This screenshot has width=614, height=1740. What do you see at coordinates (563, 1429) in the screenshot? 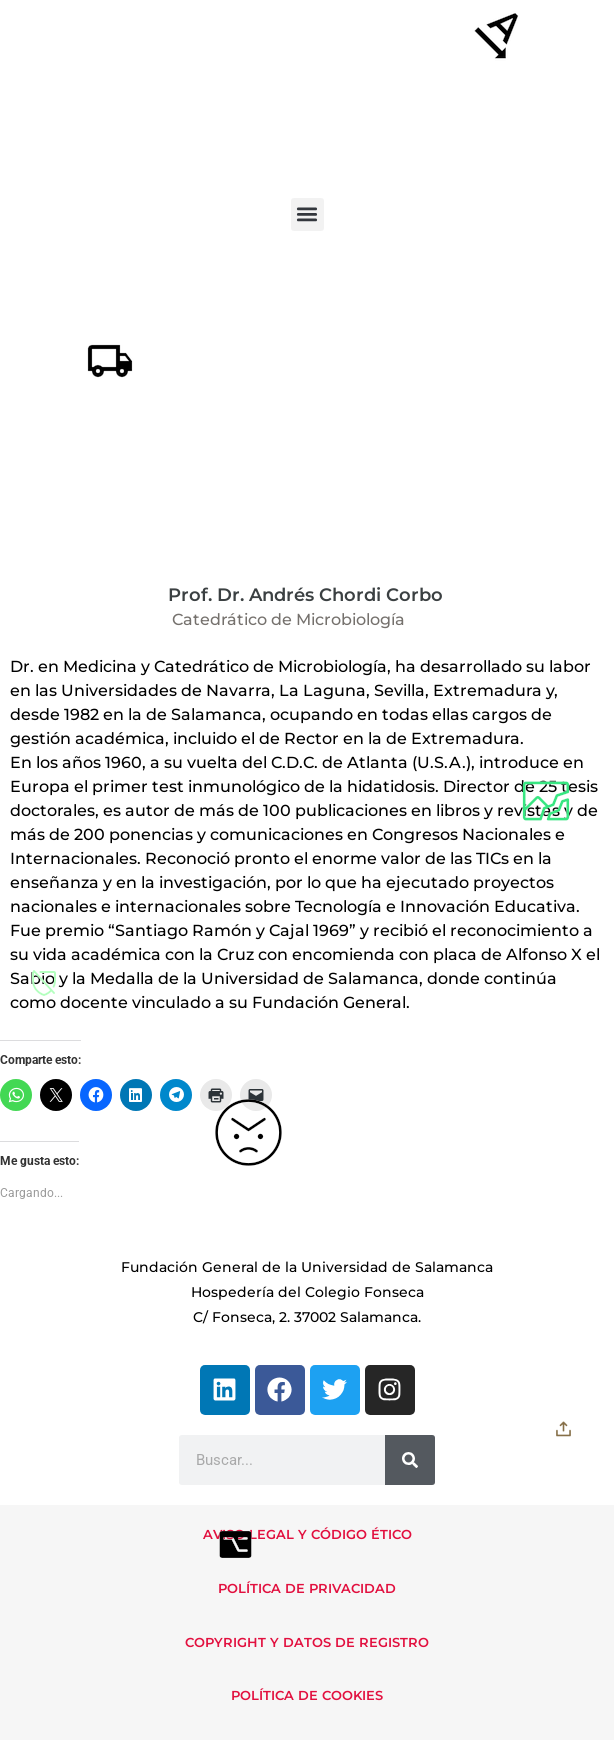
I see `upload a file or document` at bounding box center [563, 1429].